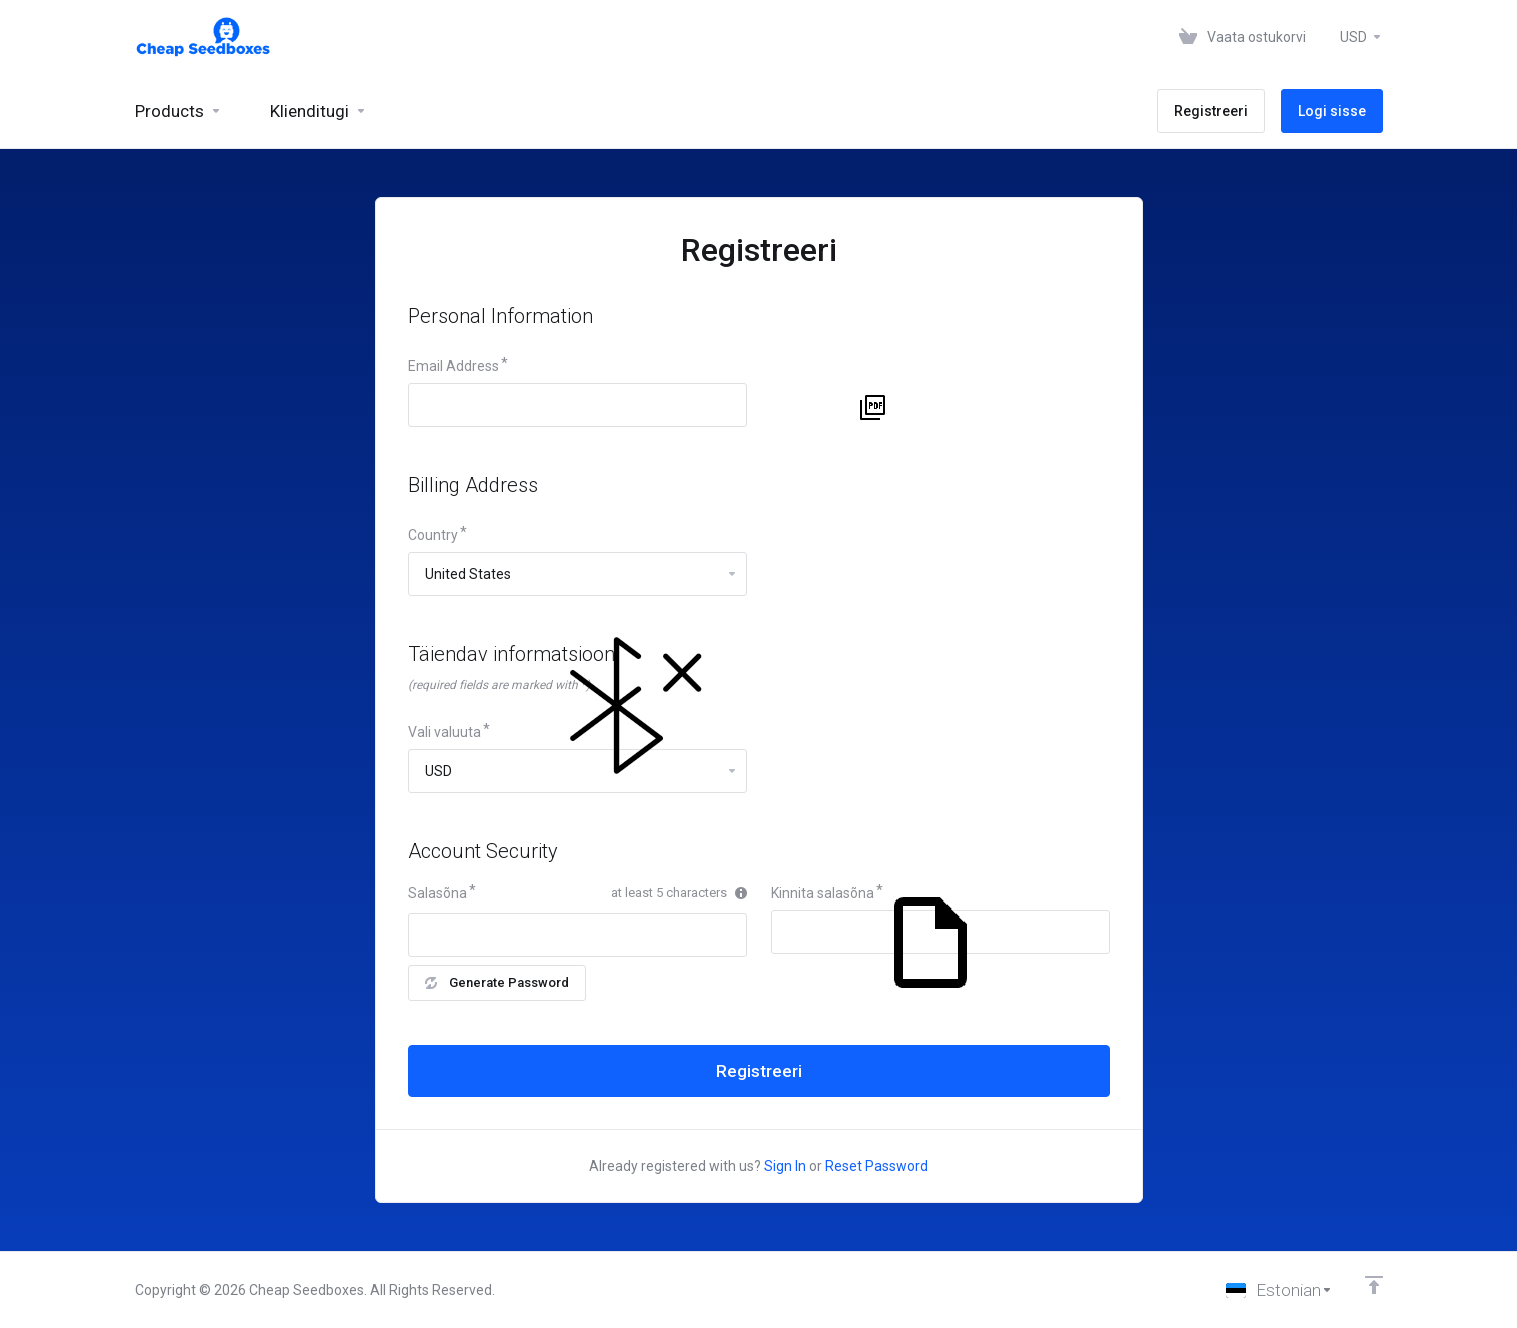  What do you see at coordinates (627, 705) in the screenshot?
I see `bluetooth connection disabled` at bounding box center [627, 705].